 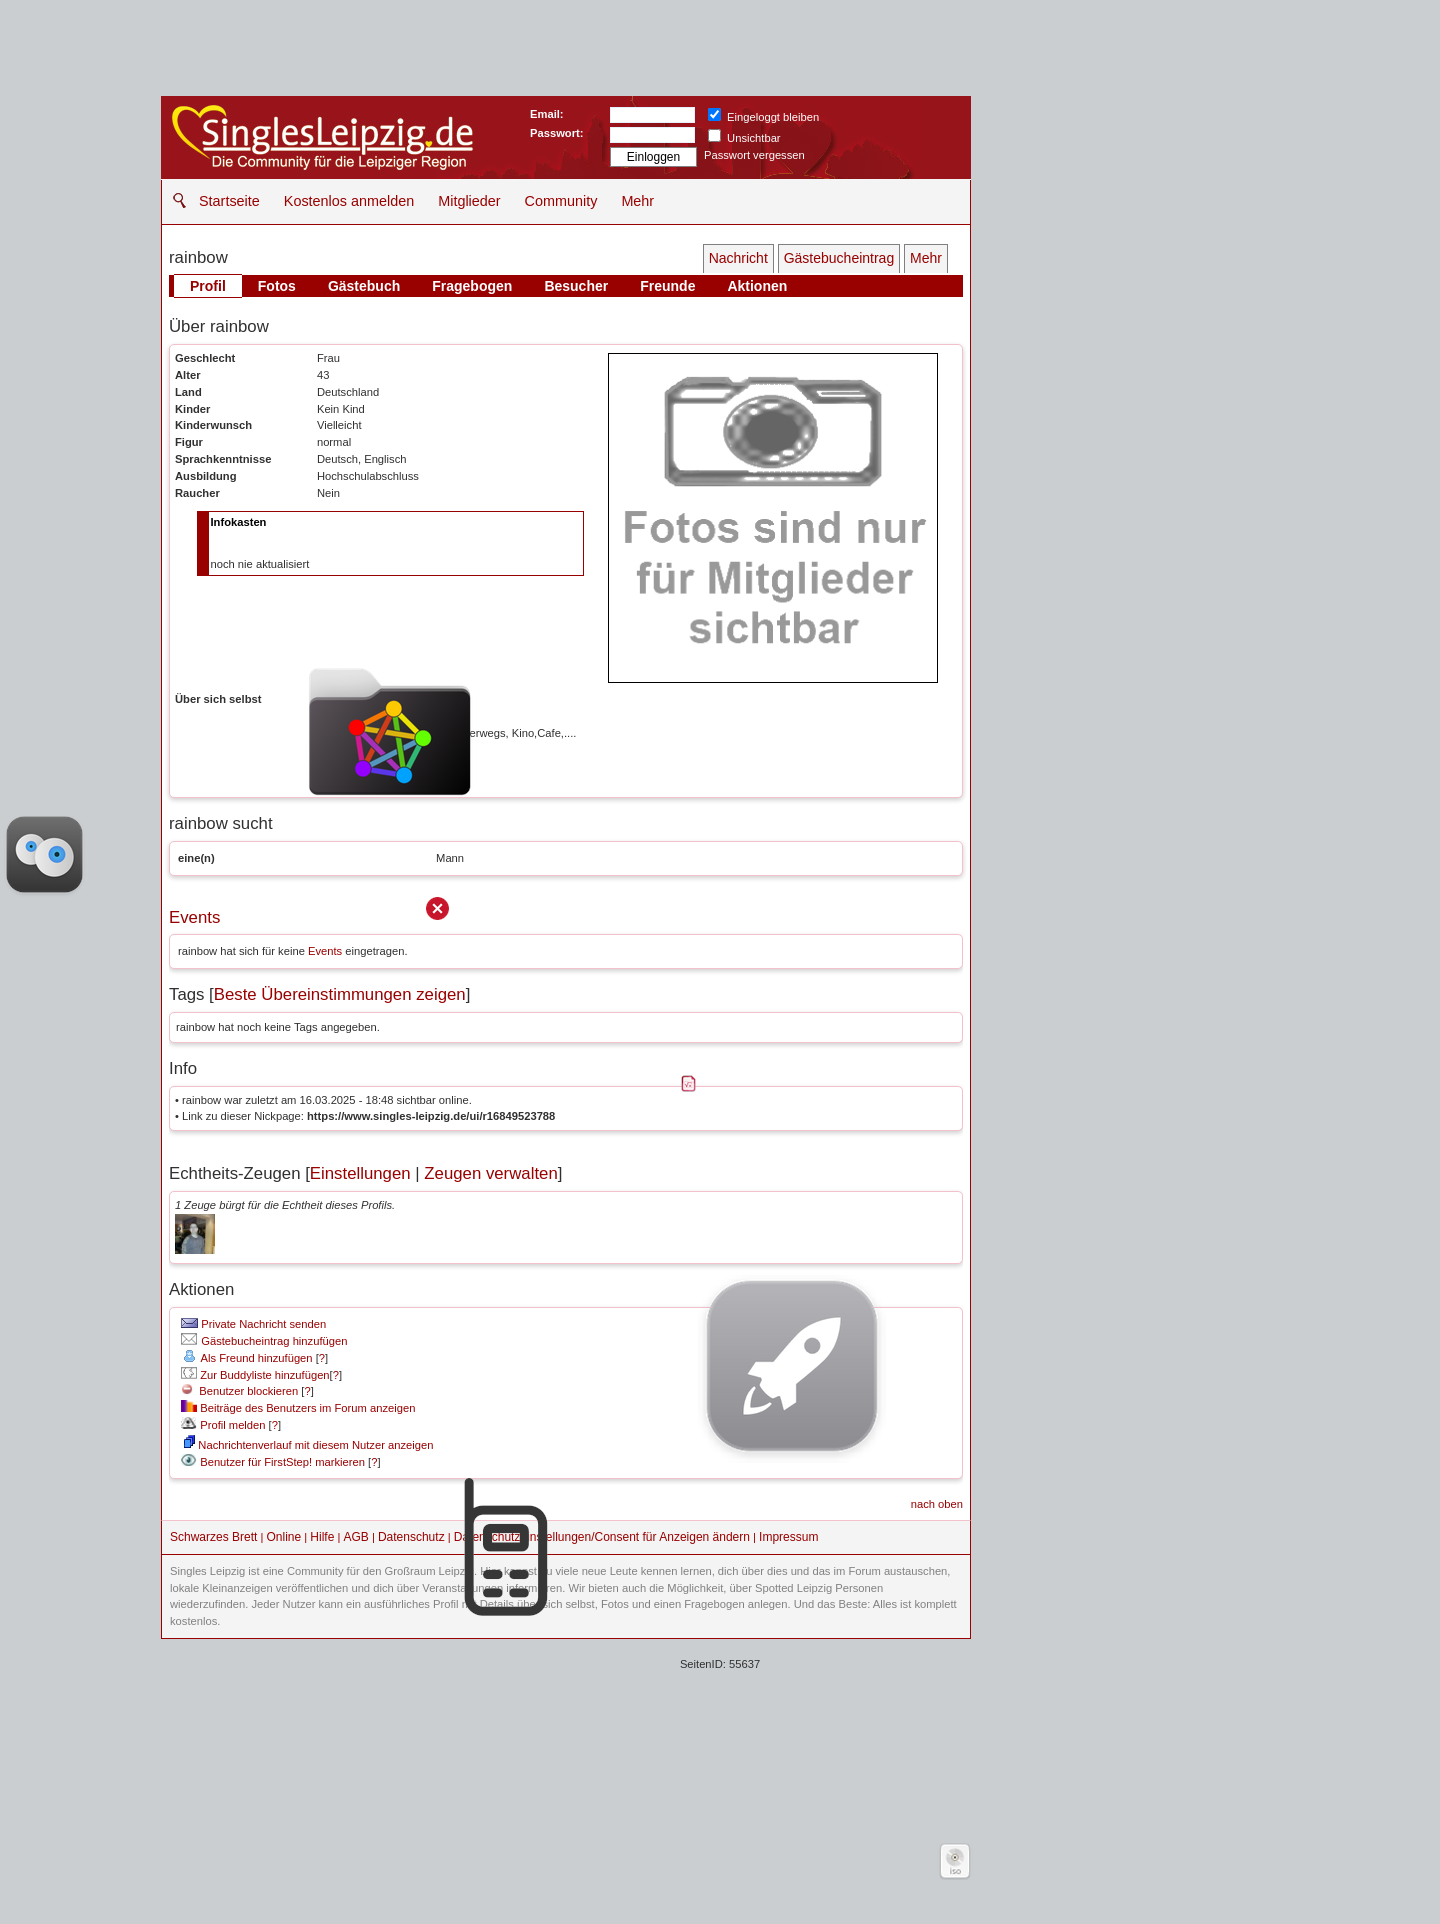 I want to click on open fediverse-related files and content, so click(x=389, y=736).